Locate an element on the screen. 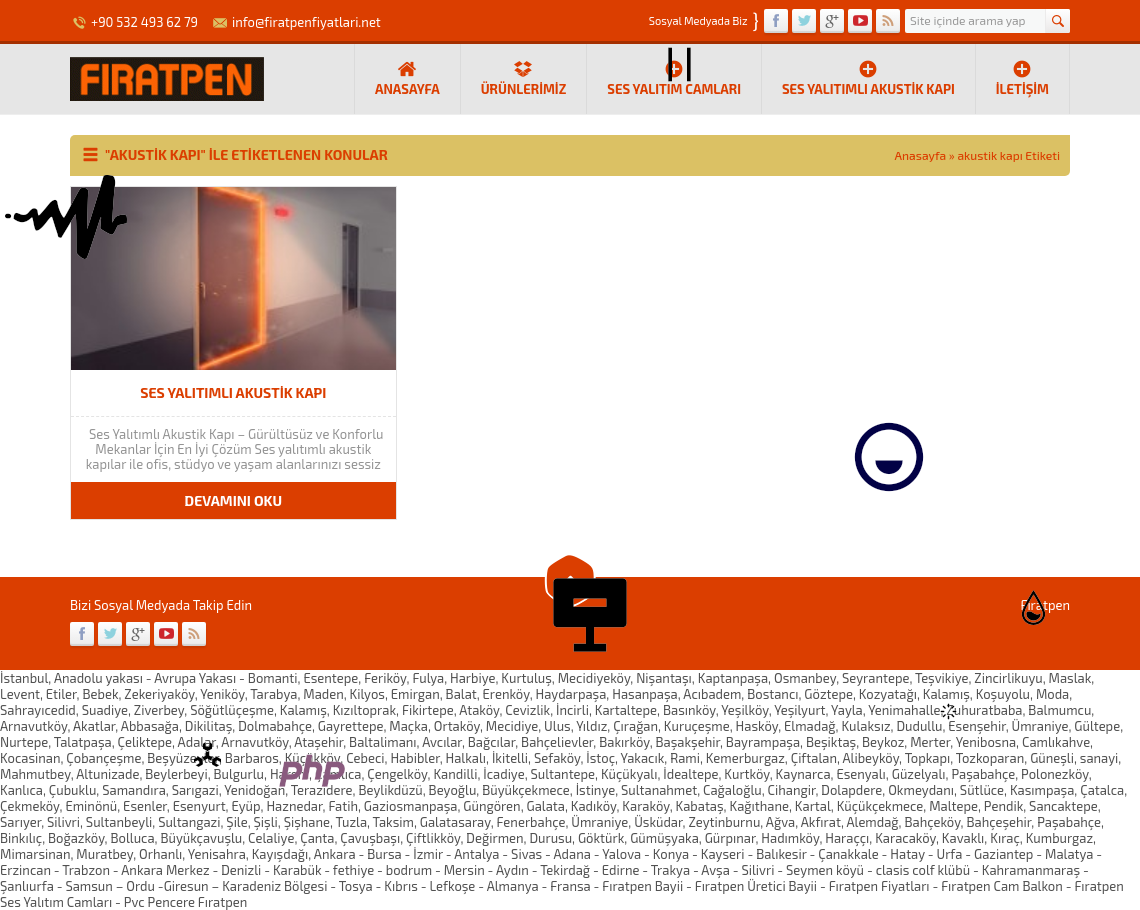  indicates PHP programming language is located at coordinates (312, 773).